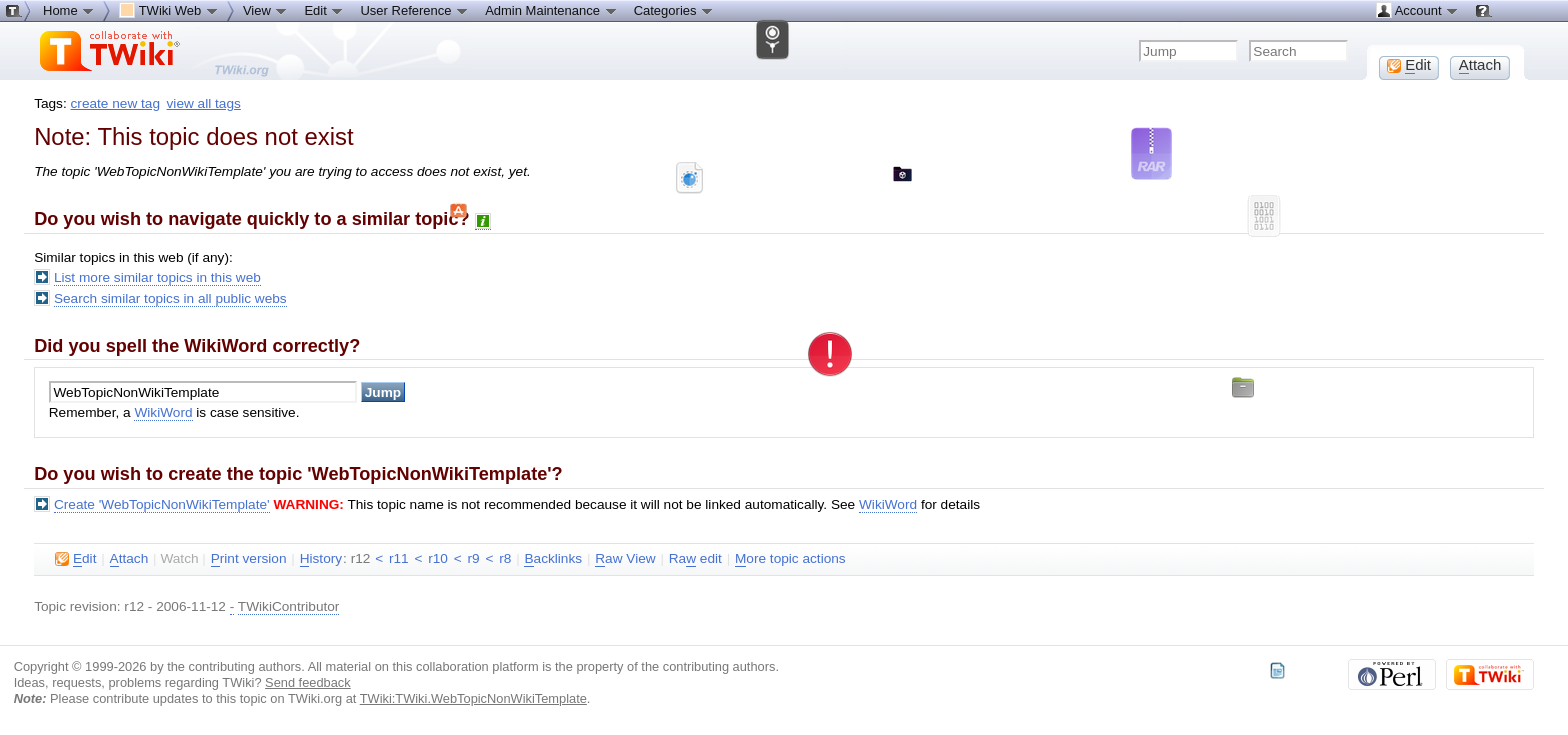  What do you see at coordinates (689, 177) in the screenshot?
I see `lua script file indicator` at bounding box center [689, 177].